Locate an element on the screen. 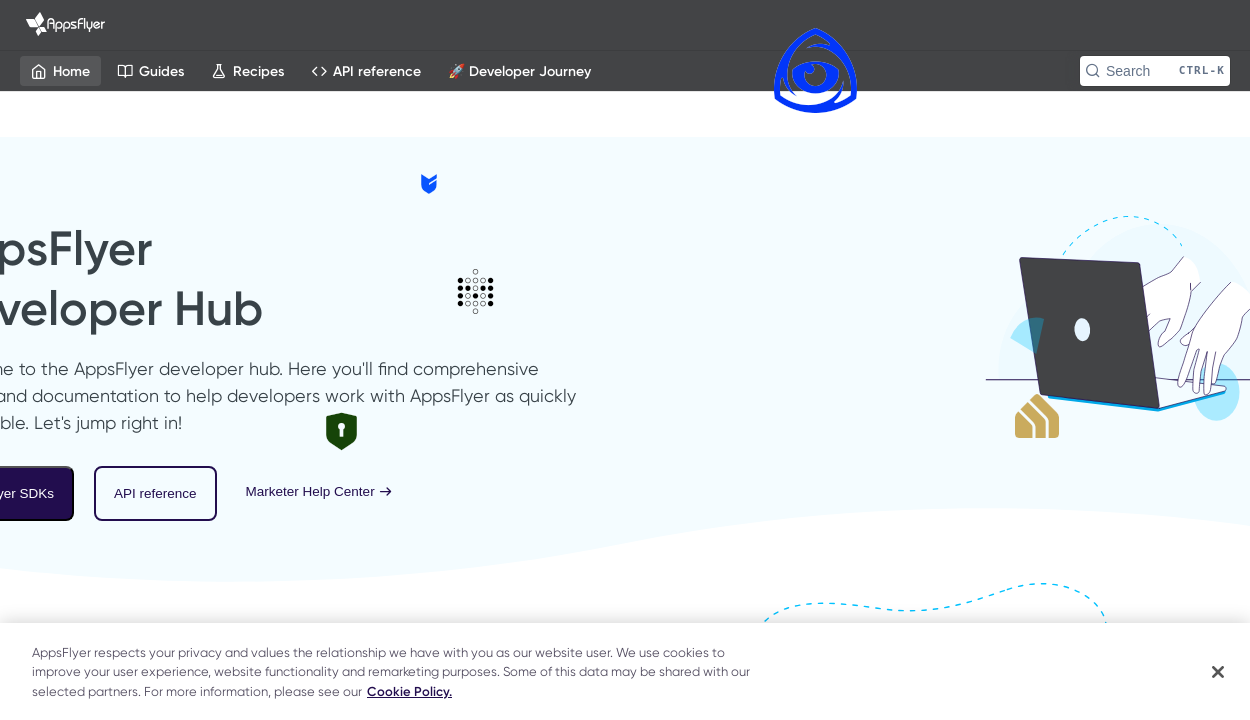  open the kasa smart home app is located at coordinates (1037, 416).